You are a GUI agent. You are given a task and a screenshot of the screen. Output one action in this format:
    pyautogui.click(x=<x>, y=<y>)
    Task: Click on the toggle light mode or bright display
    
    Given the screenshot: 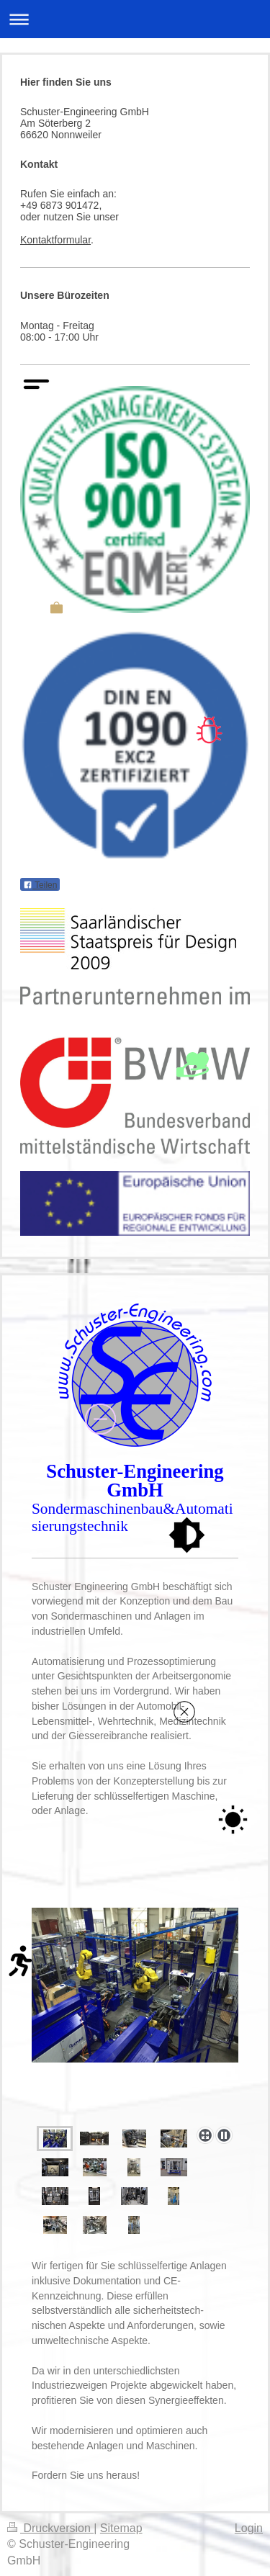 What is the action you would take?
    pyautogui.click(x=233, y=1820)
    